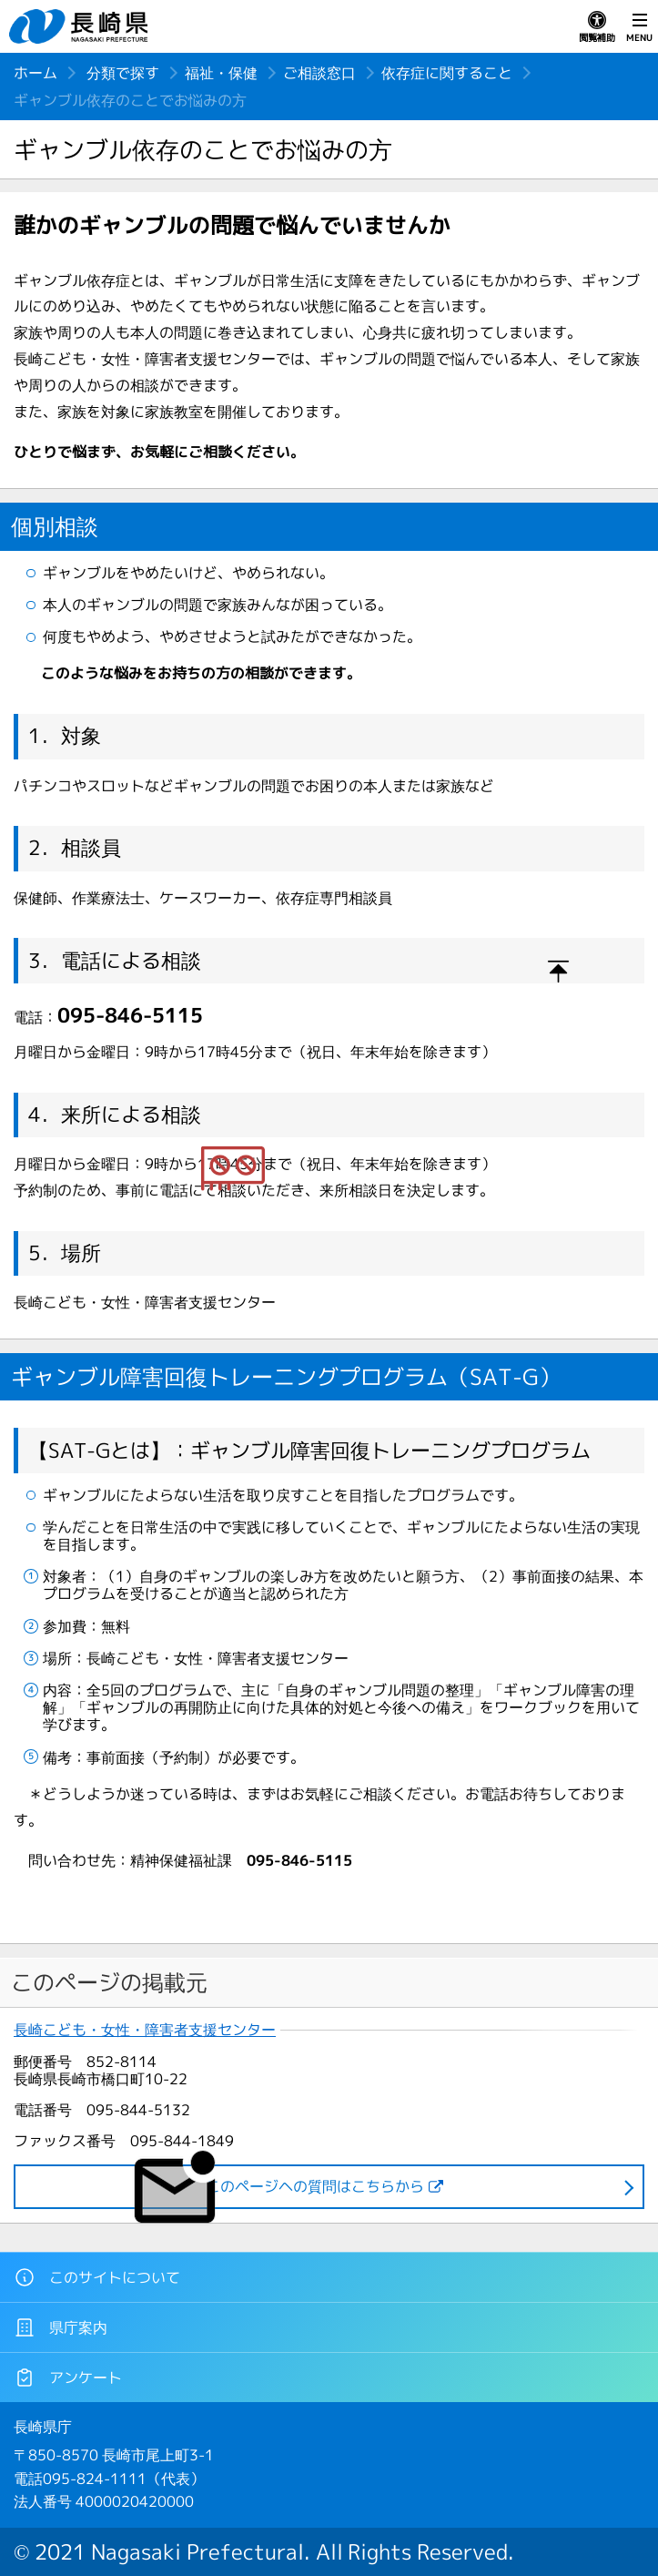 This screenshot has height=2576, width=658. I want to click on indicates an unread email message, so click(175, 2191).